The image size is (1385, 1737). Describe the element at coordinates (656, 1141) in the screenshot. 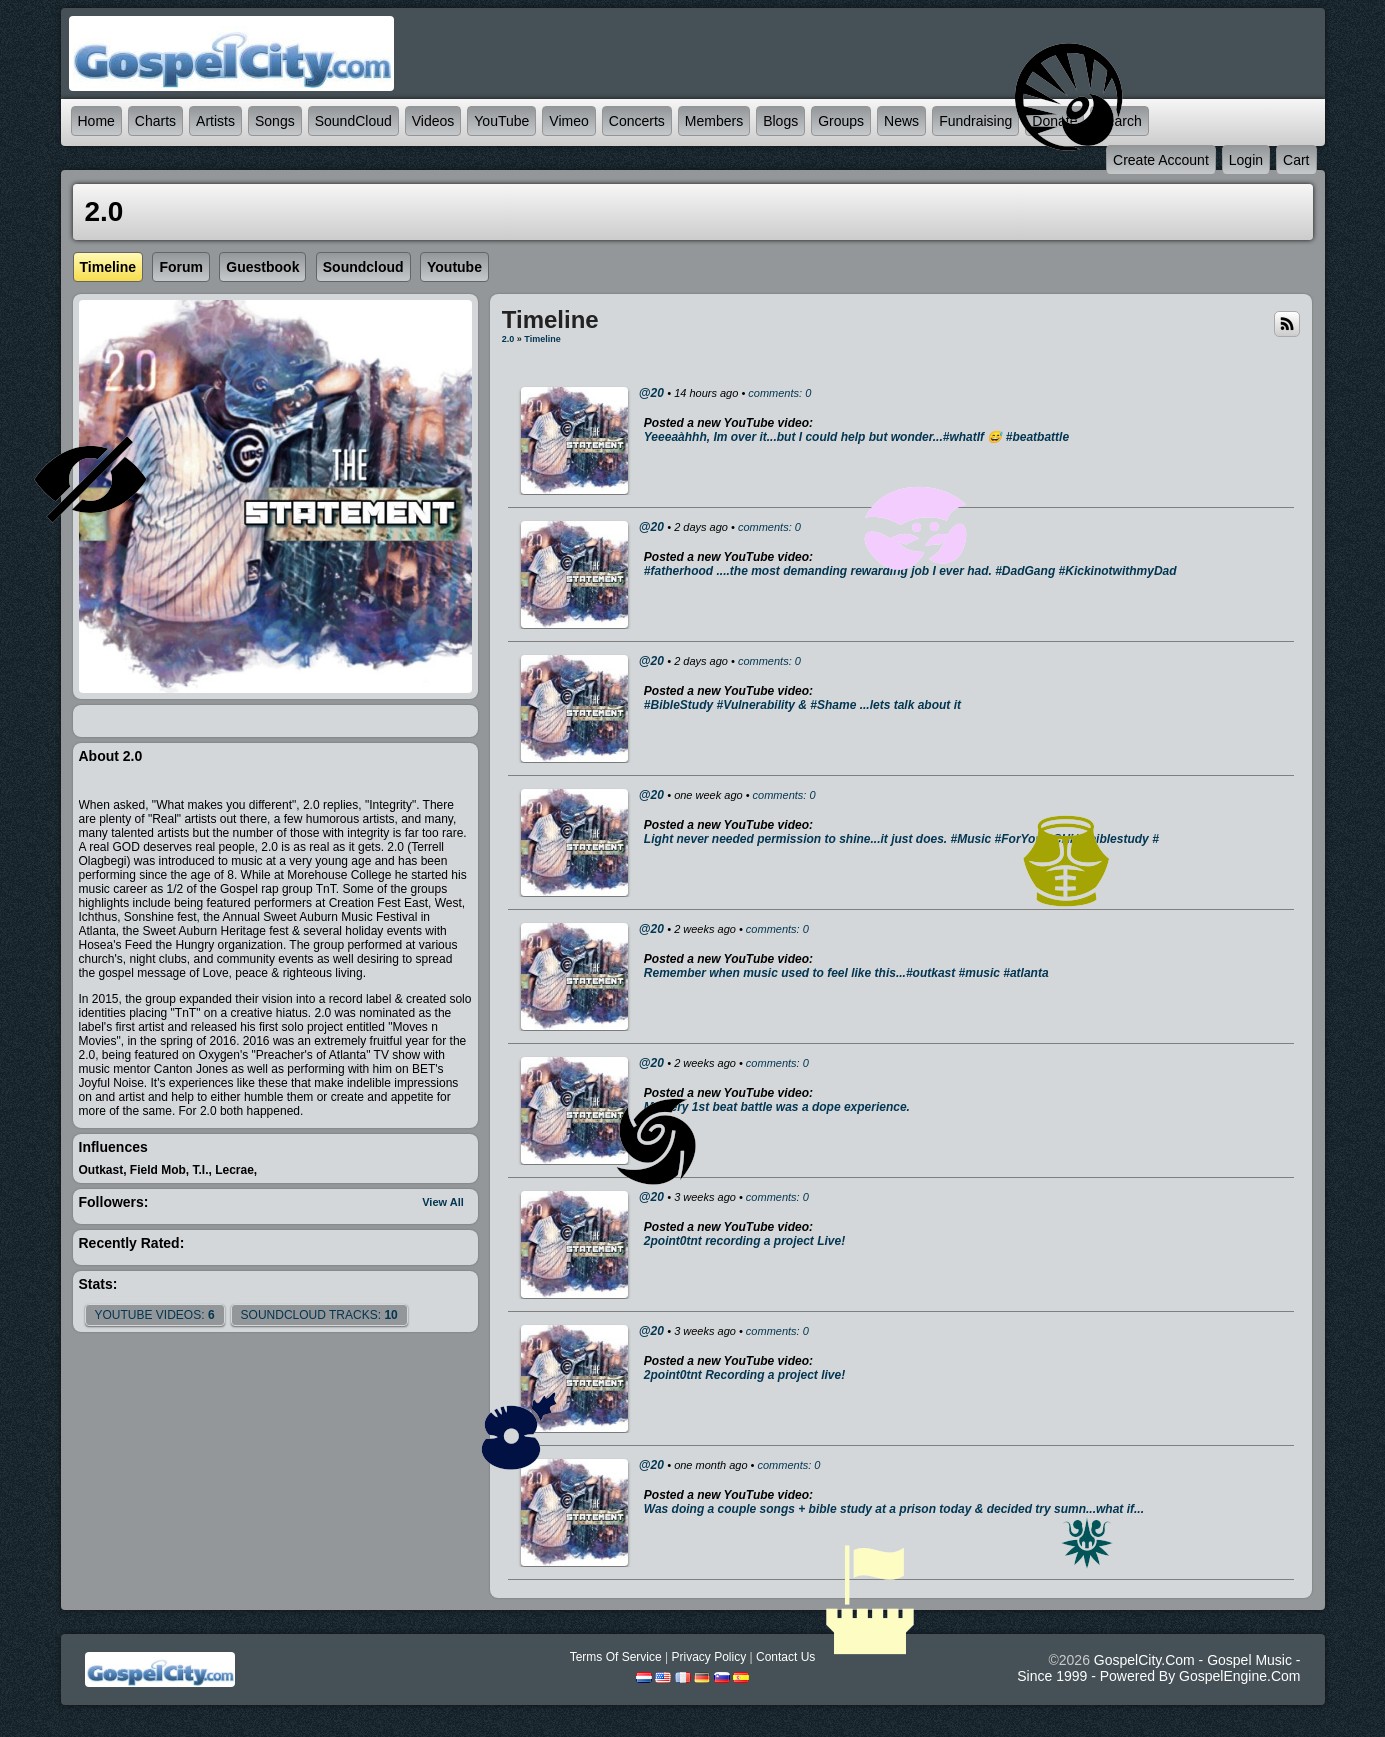

I see `represents a shell or spiral-themed game item` at that location.